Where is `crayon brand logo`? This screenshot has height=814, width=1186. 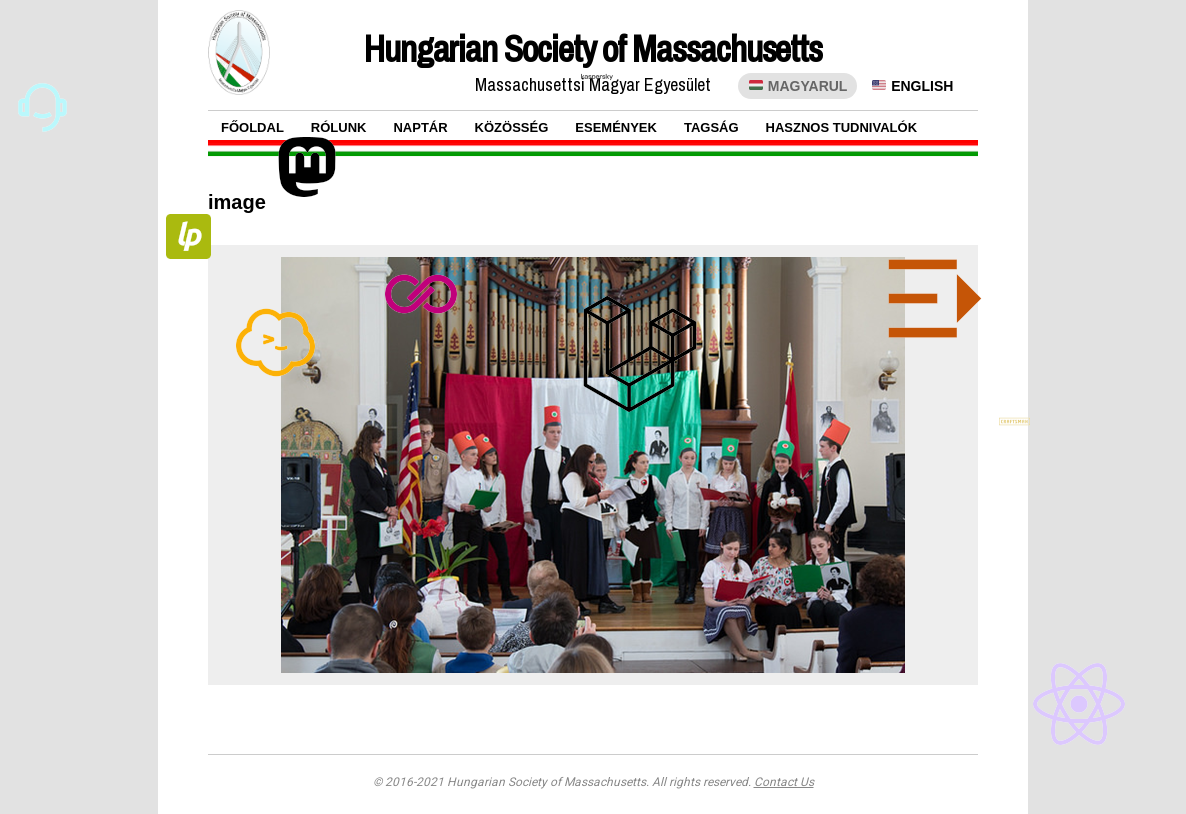 crayon brand logo is located at coordinates (421, 294).